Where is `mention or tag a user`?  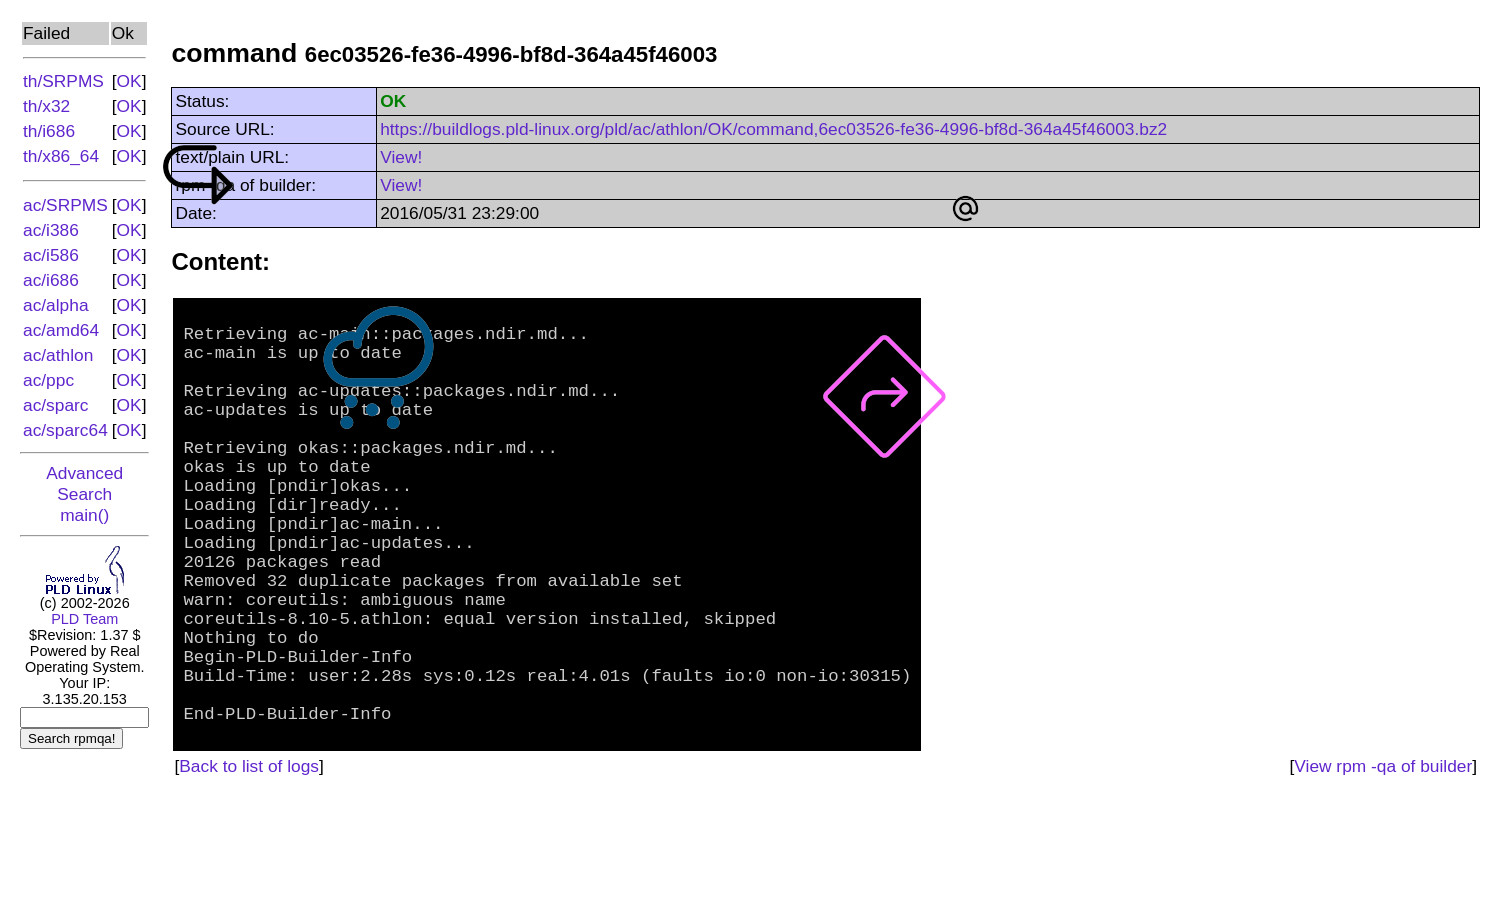
mention or tag a user is located at coordinates (965, 208).